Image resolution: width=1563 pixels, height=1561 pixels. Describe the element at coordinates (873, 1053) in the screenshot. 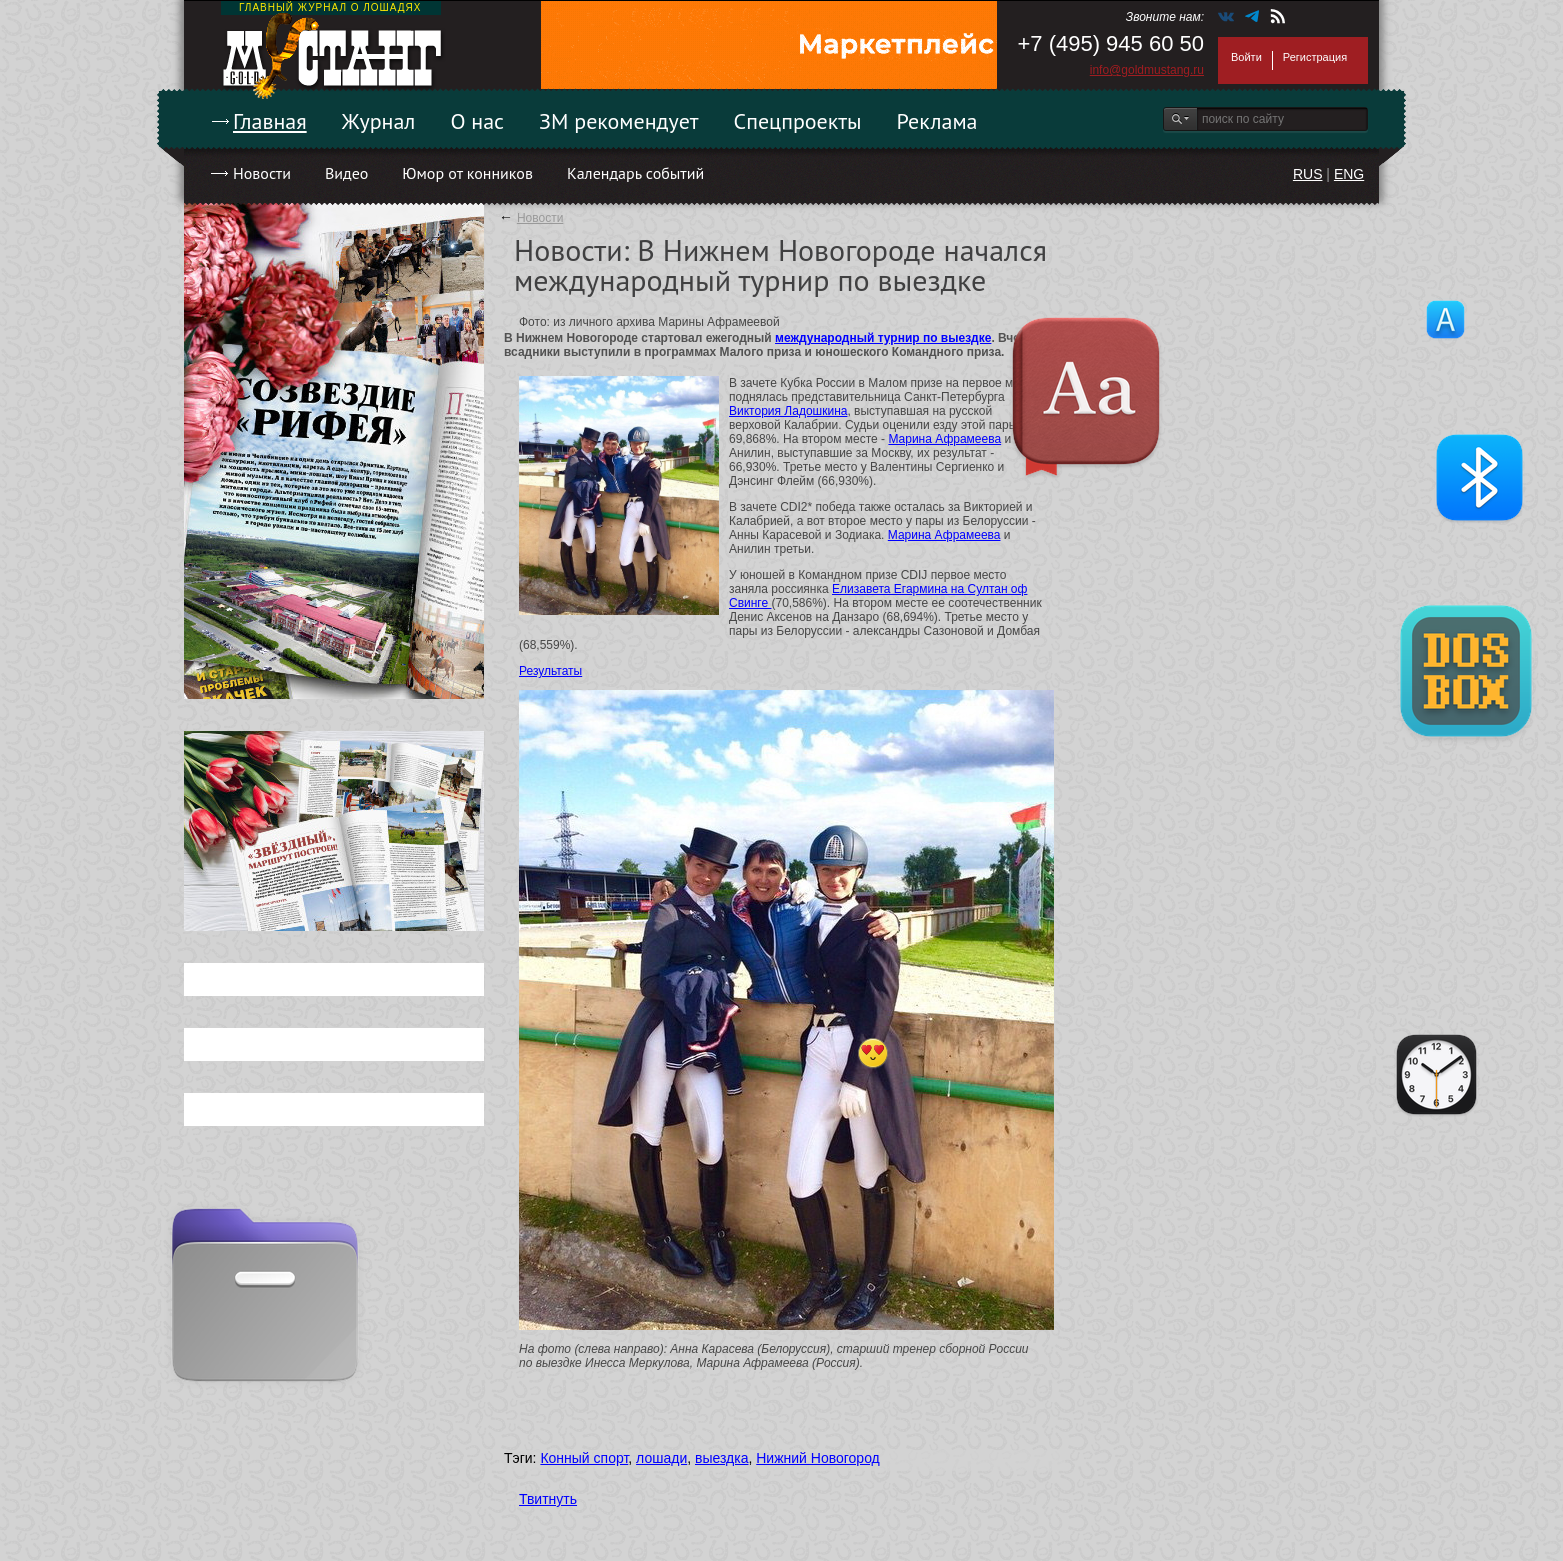

I see `open the Socialize messaging app` at that location.